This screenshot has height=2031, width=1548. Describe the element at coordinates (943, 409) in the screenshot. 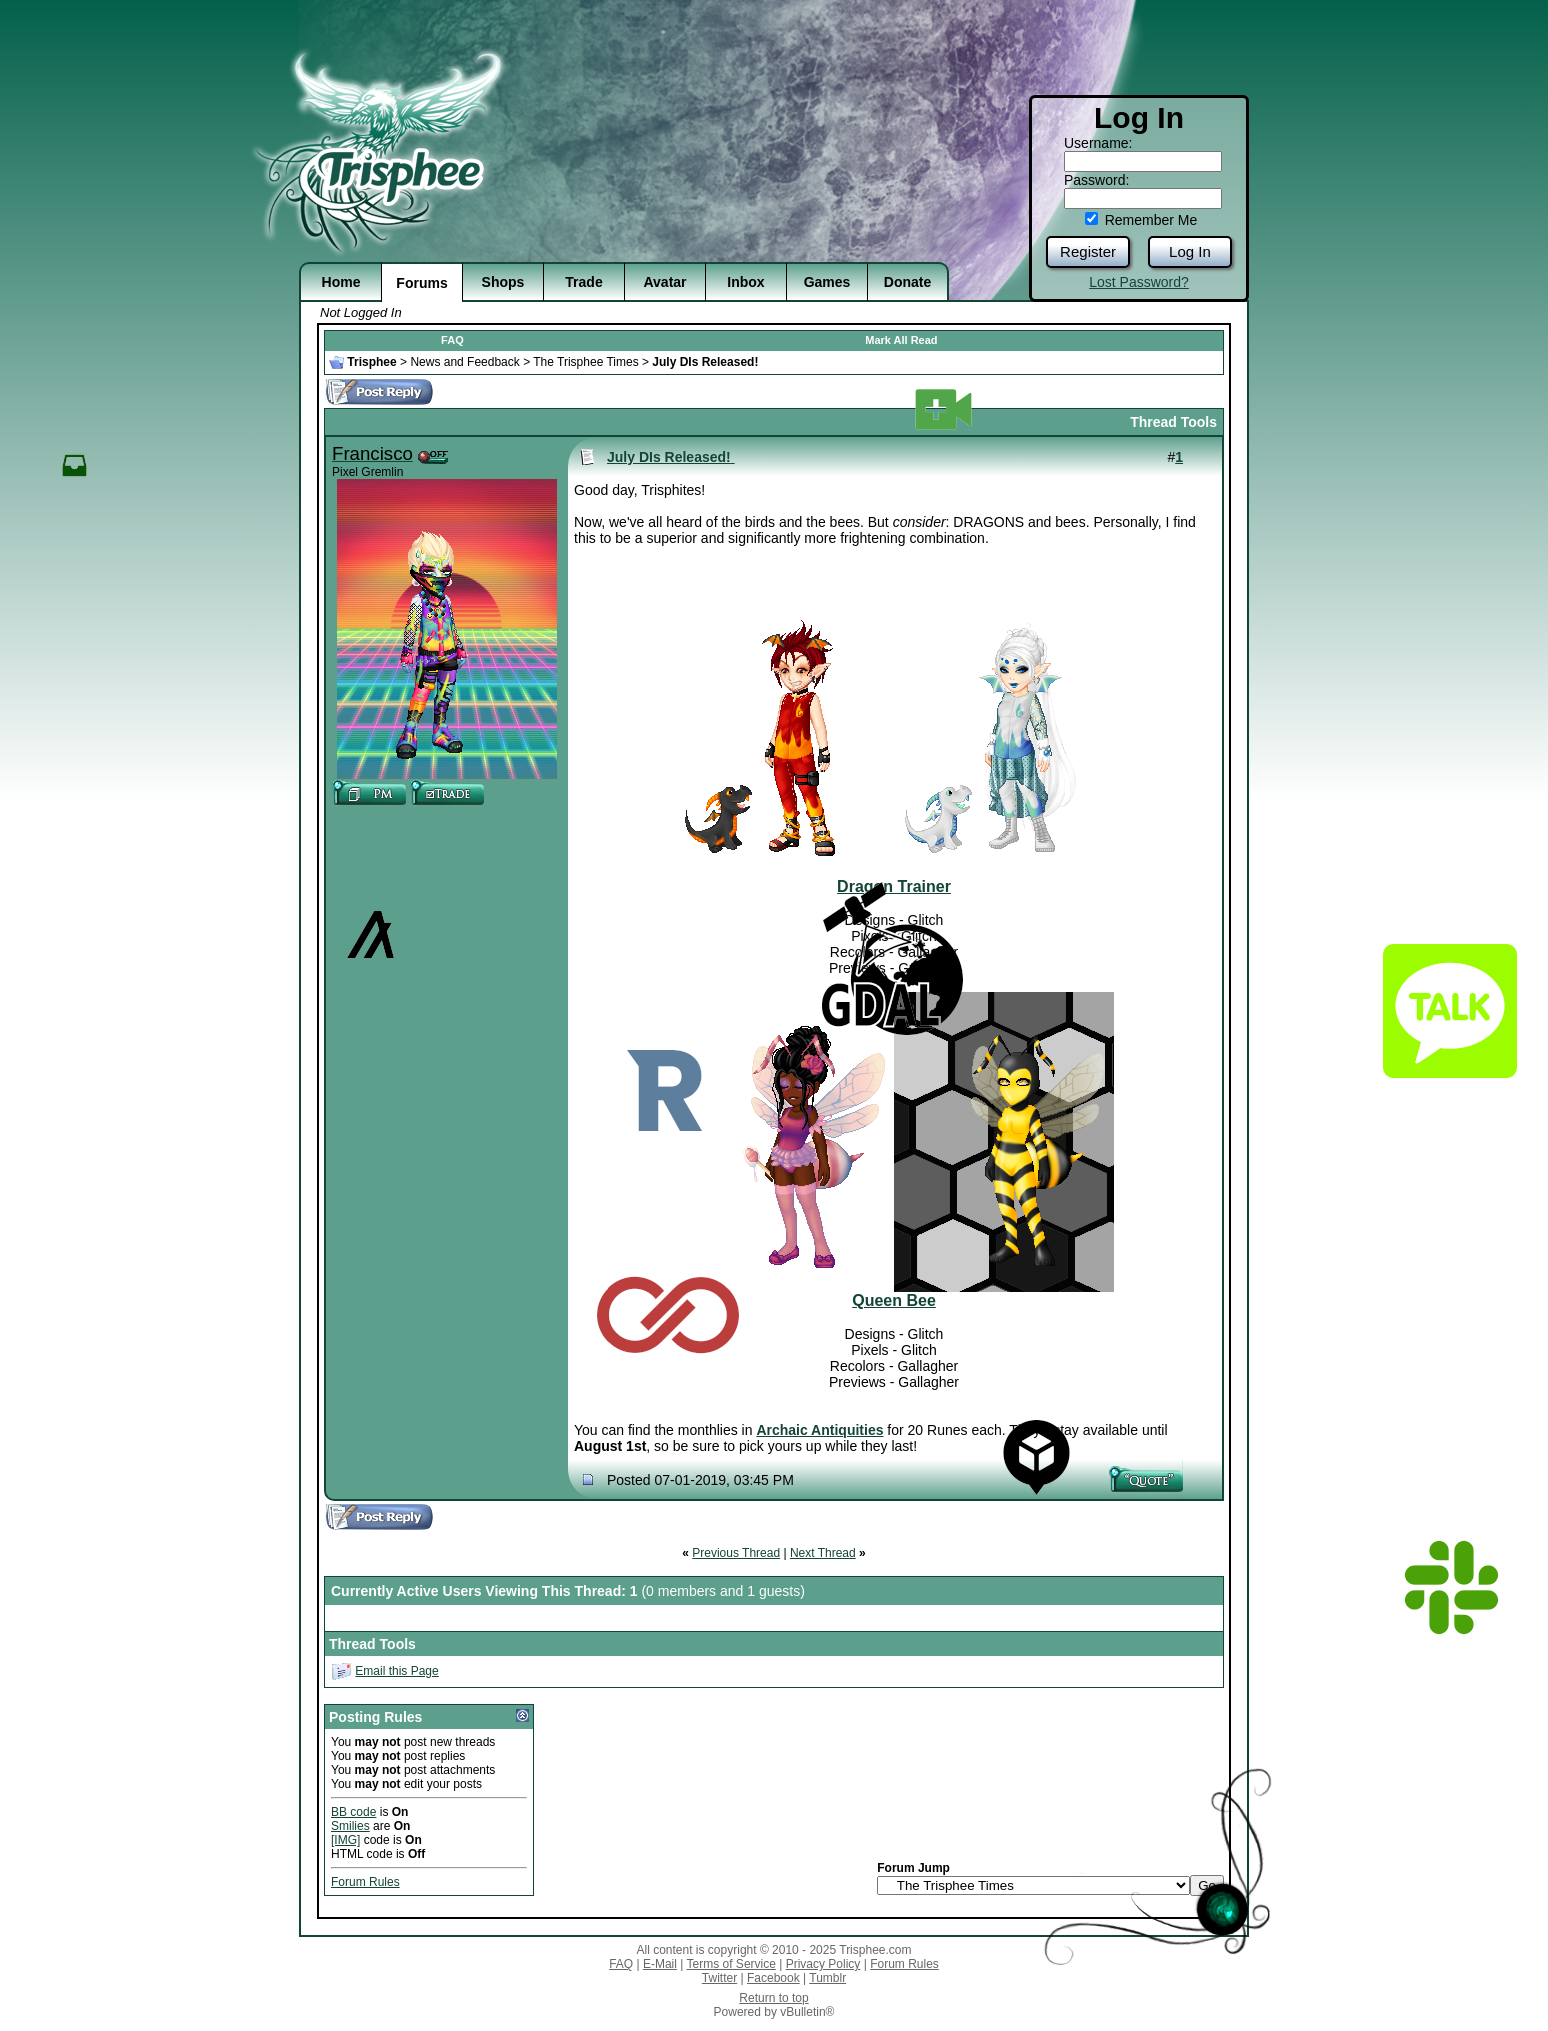

I see `add a new video recording` at that location.